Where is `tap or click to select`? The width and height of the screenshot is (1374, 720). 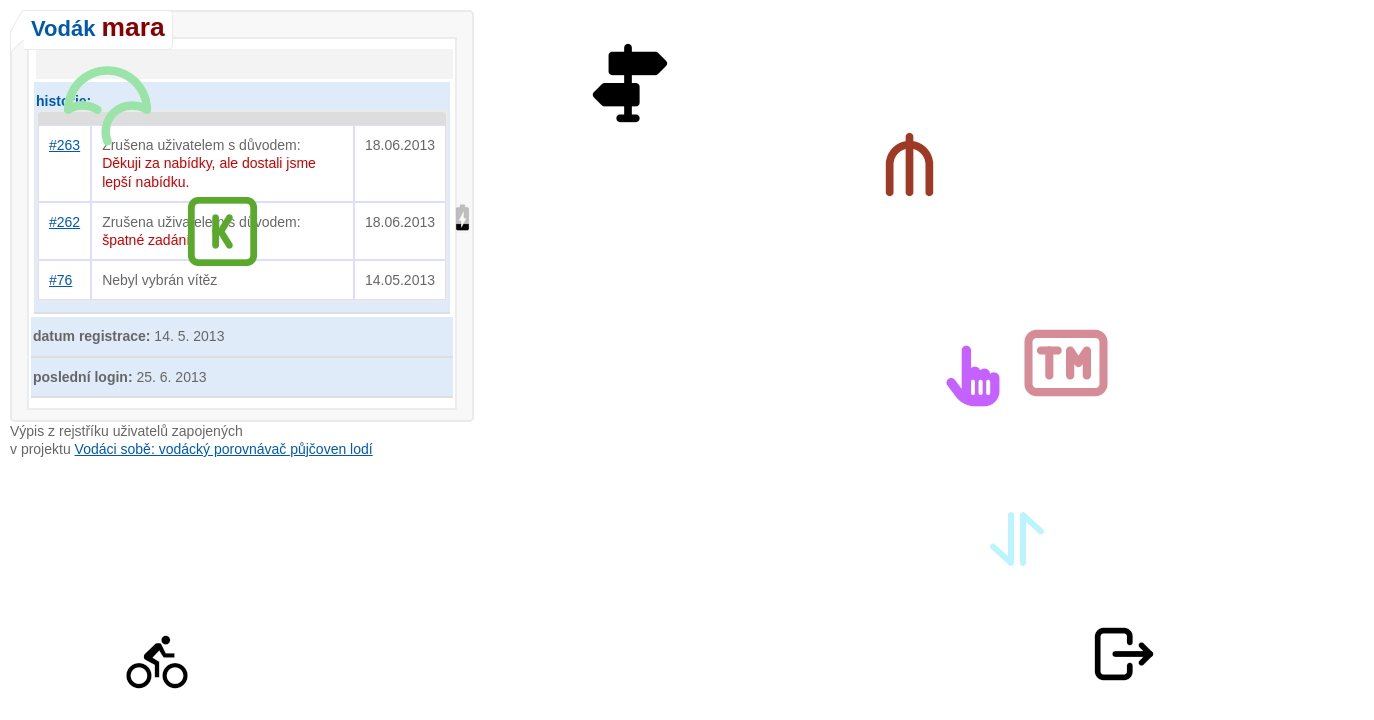
tap or click to select is located at coordinates (973, 376).